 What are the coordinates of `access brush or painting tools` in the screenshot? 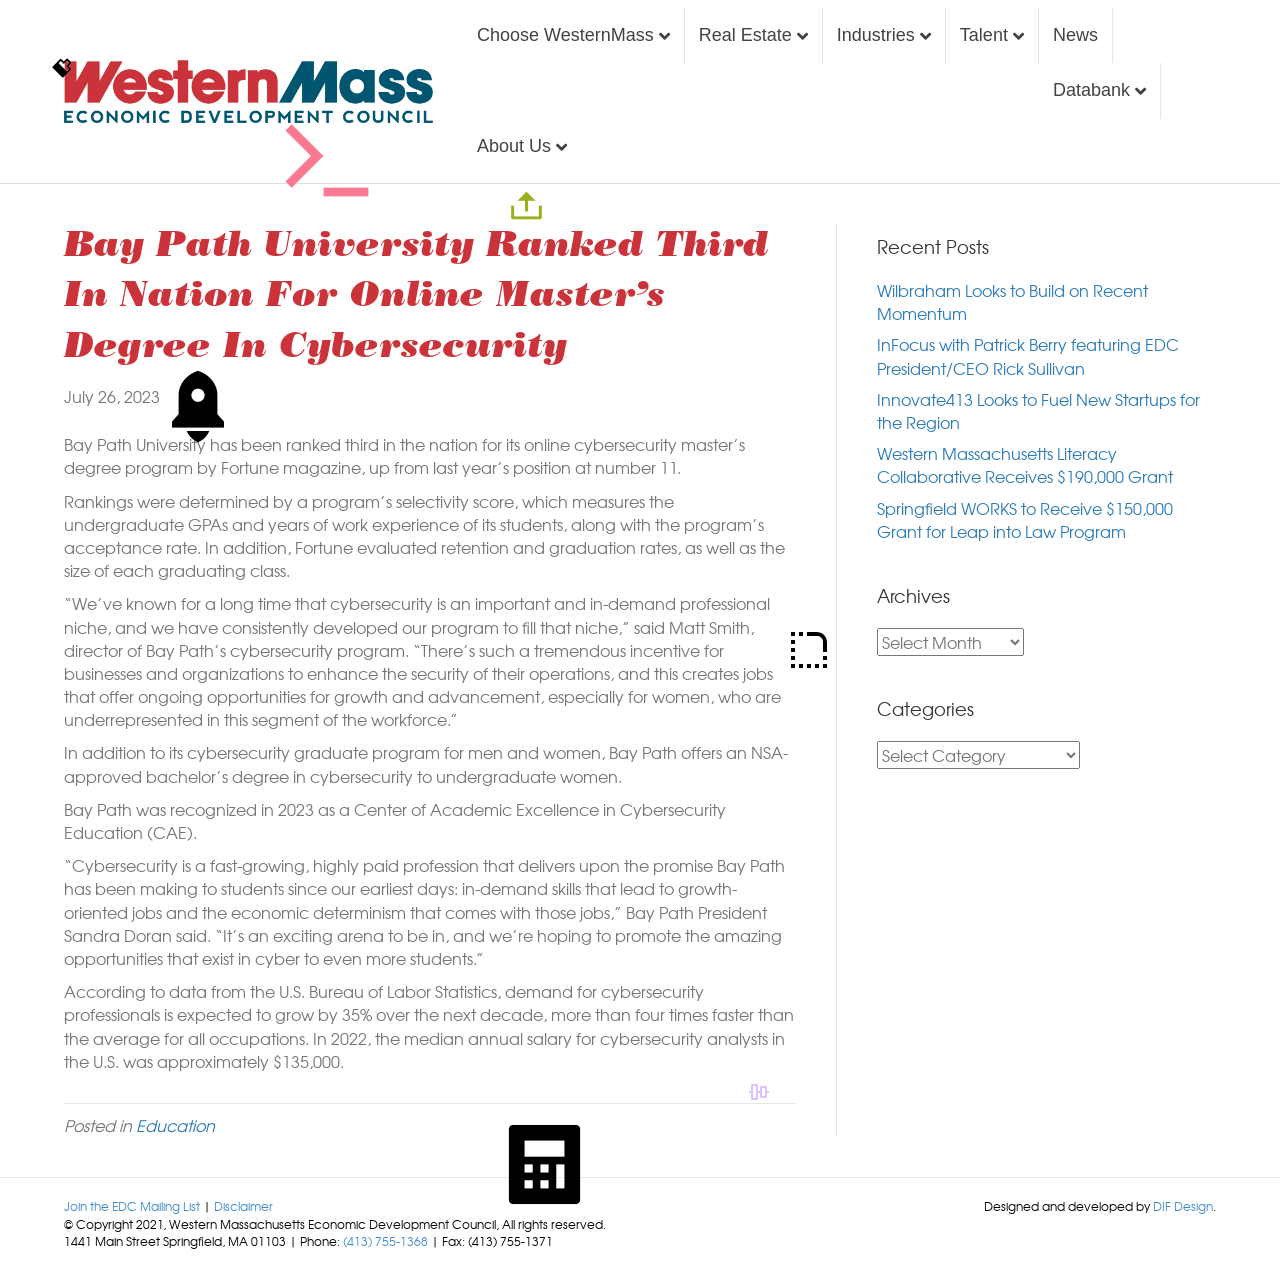 It's located at (62, 67).